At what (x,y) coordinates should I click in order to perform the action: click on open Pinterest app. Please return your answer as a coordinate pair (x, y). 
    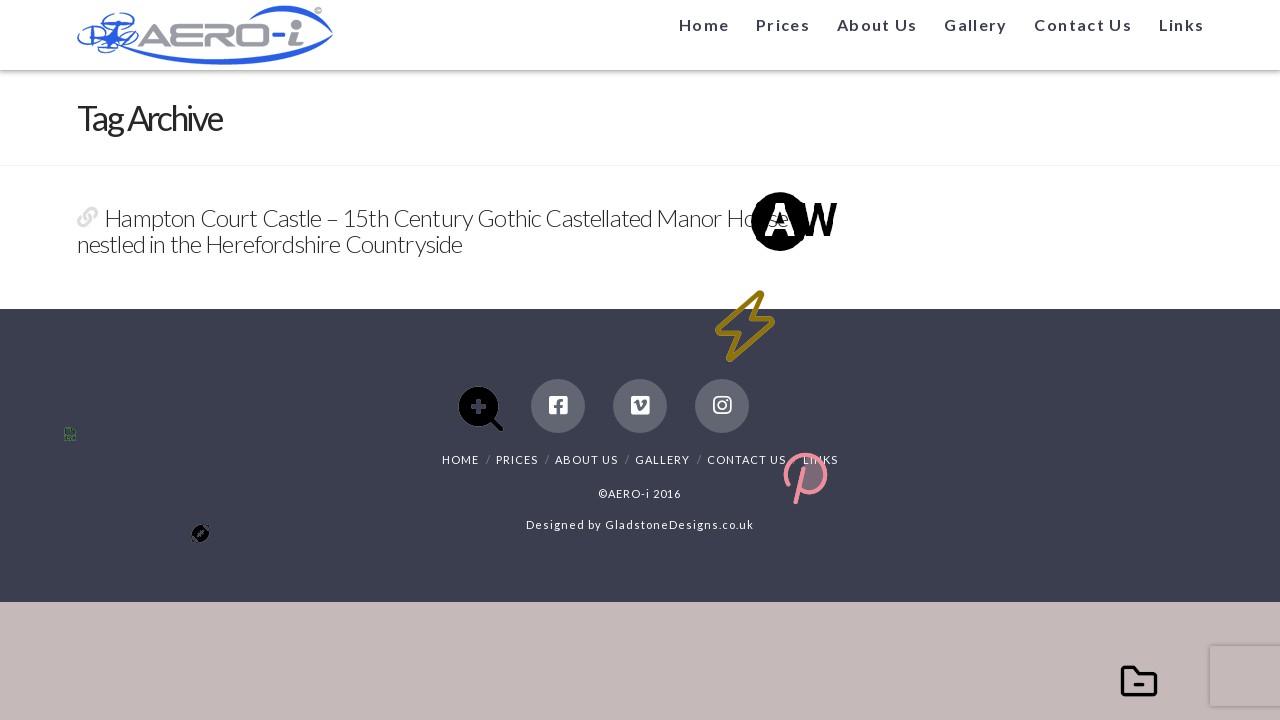
    Looking at the image, I should click on (803, 478).